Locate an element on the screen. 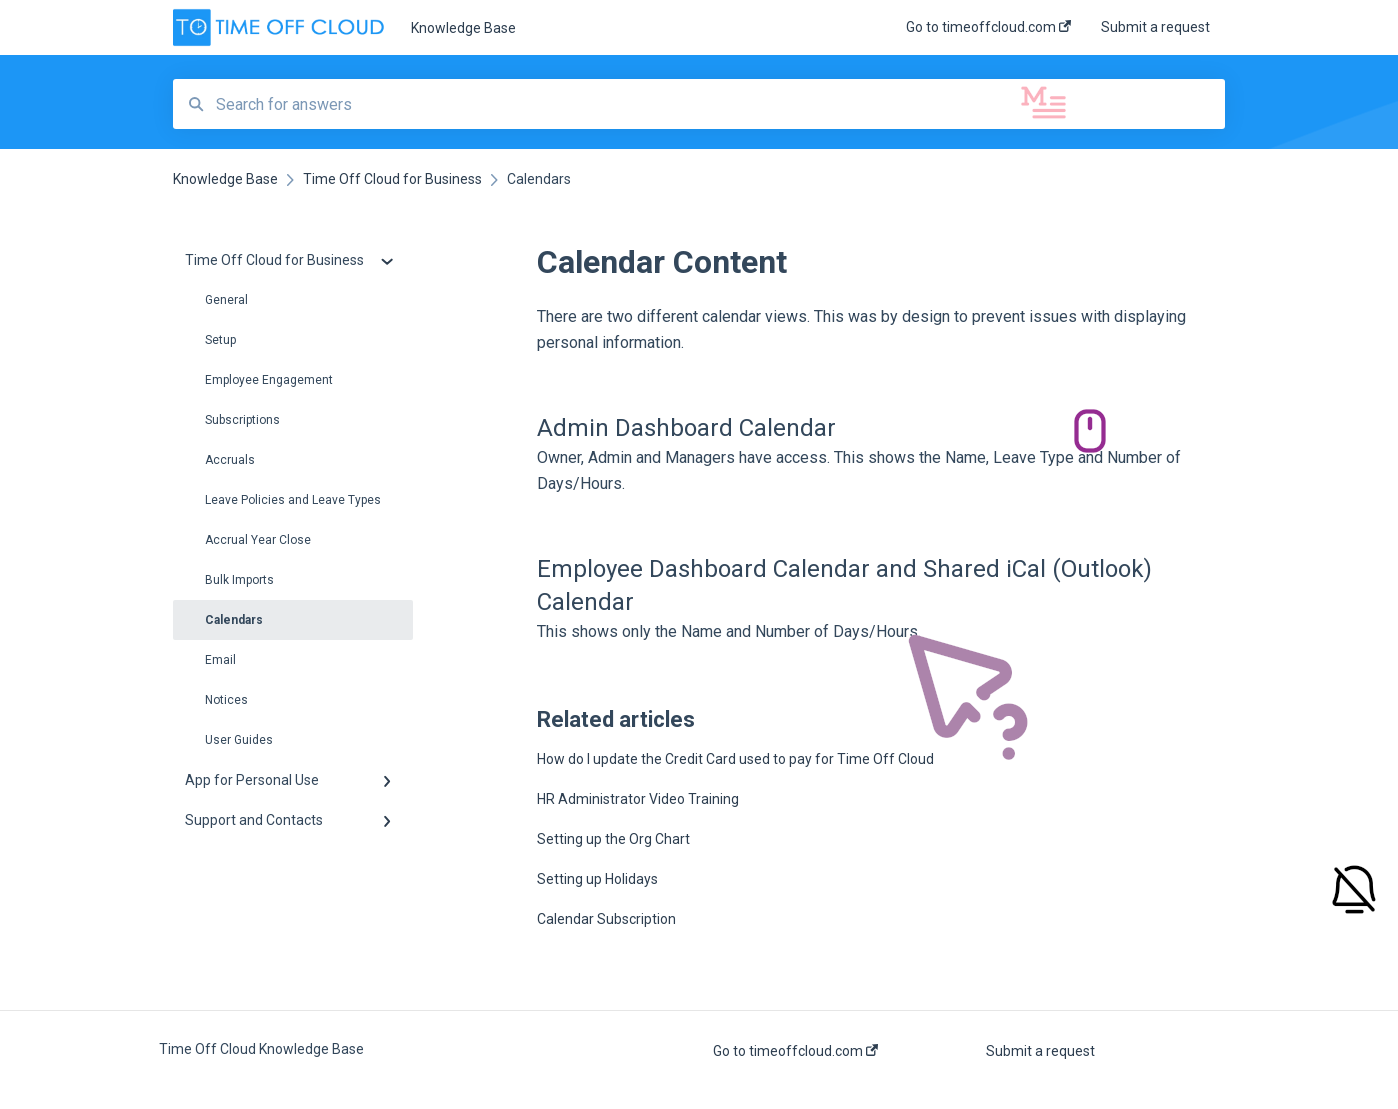 The image size is (1398, 1109). mute notifications is located at coordinates (1354, 889).